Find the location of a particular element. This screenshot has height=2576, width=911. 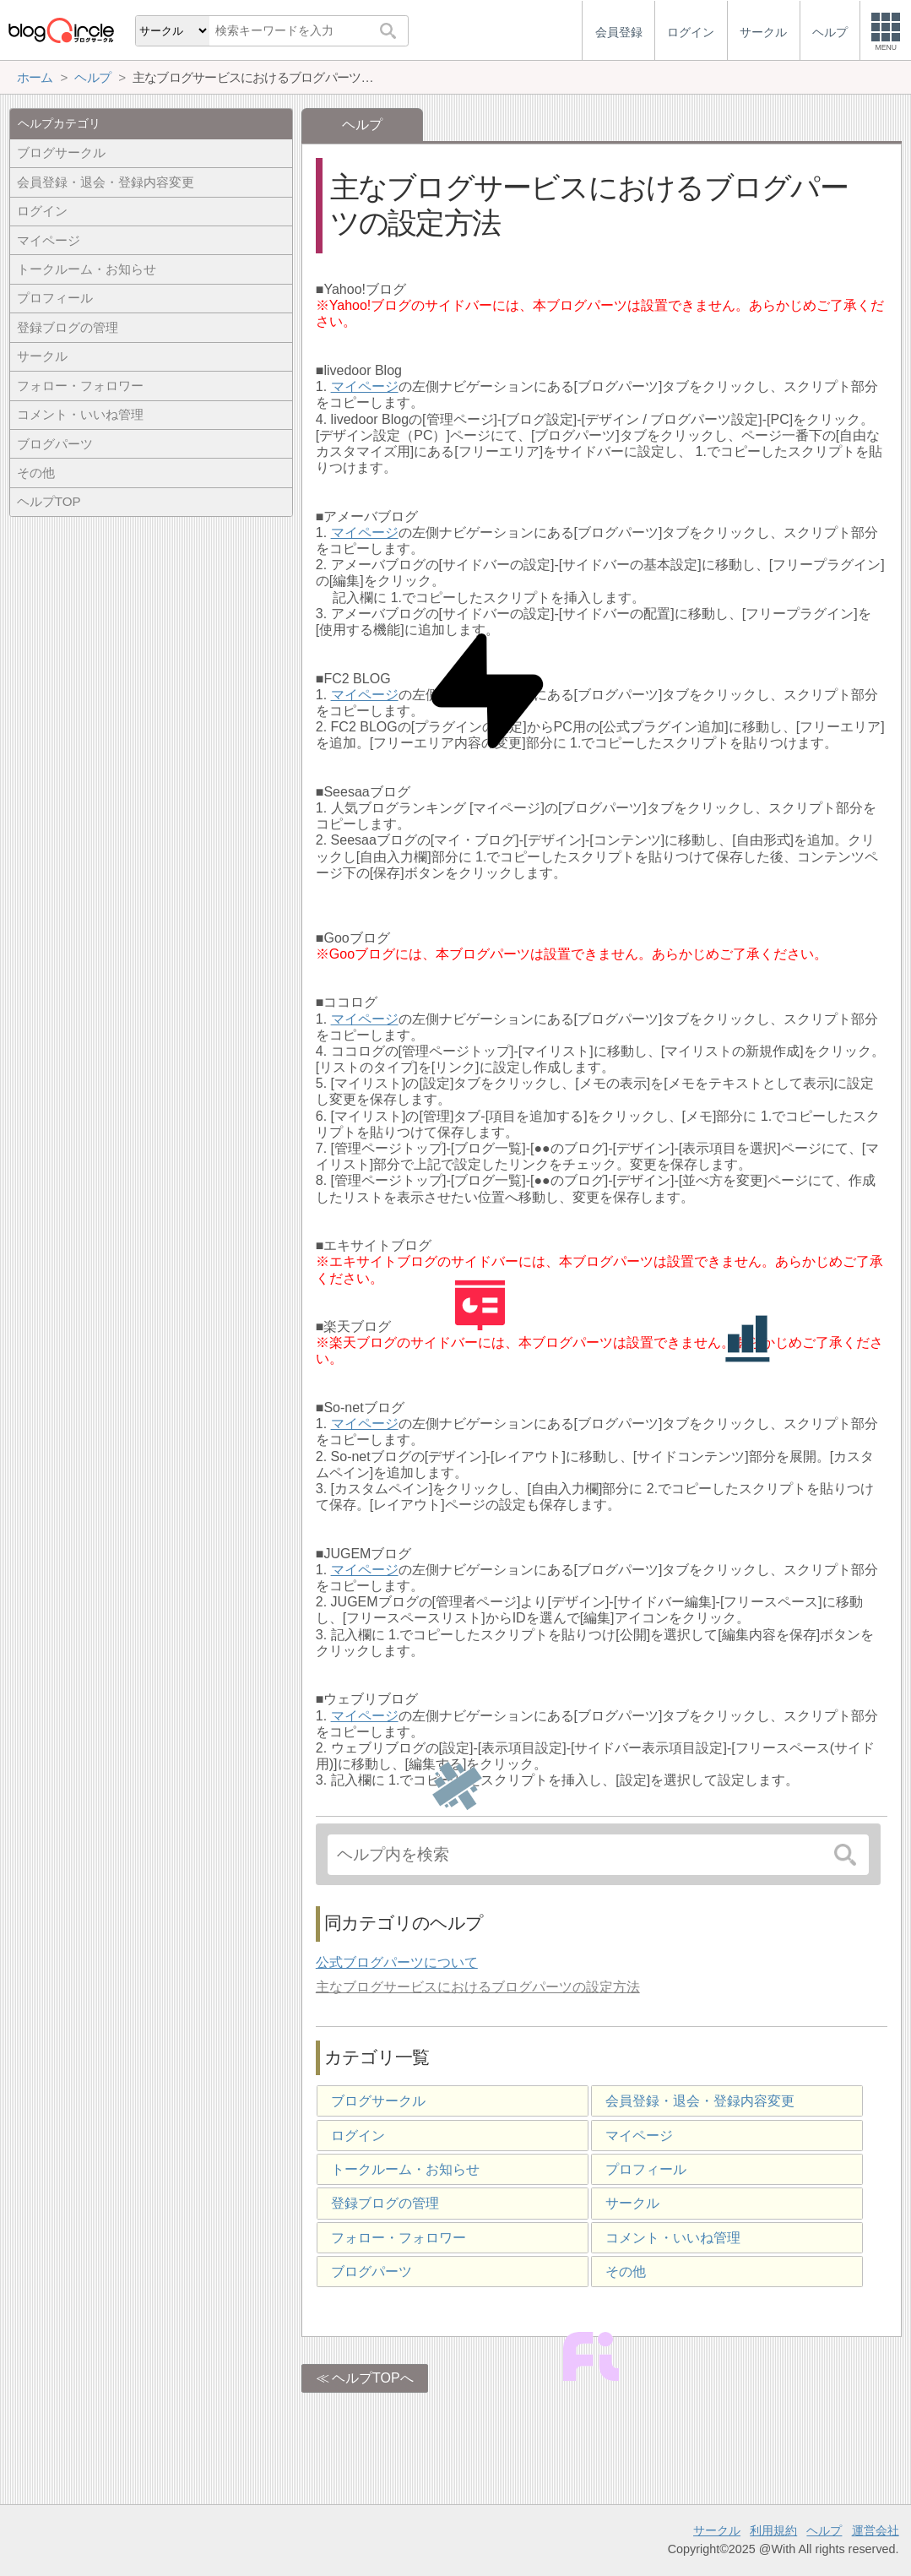

start a presentation slideshow is located at coordinates (480, 1302).